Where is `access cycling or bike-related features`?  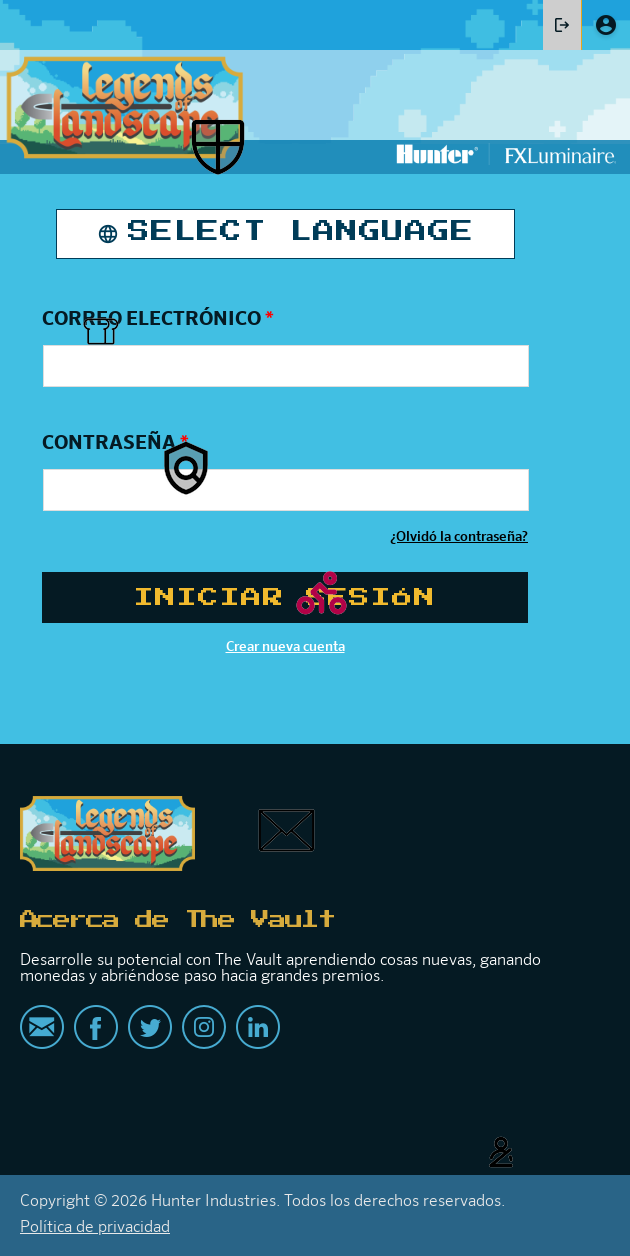
access cycling or bike-related features is located at coordinates (321, 594).